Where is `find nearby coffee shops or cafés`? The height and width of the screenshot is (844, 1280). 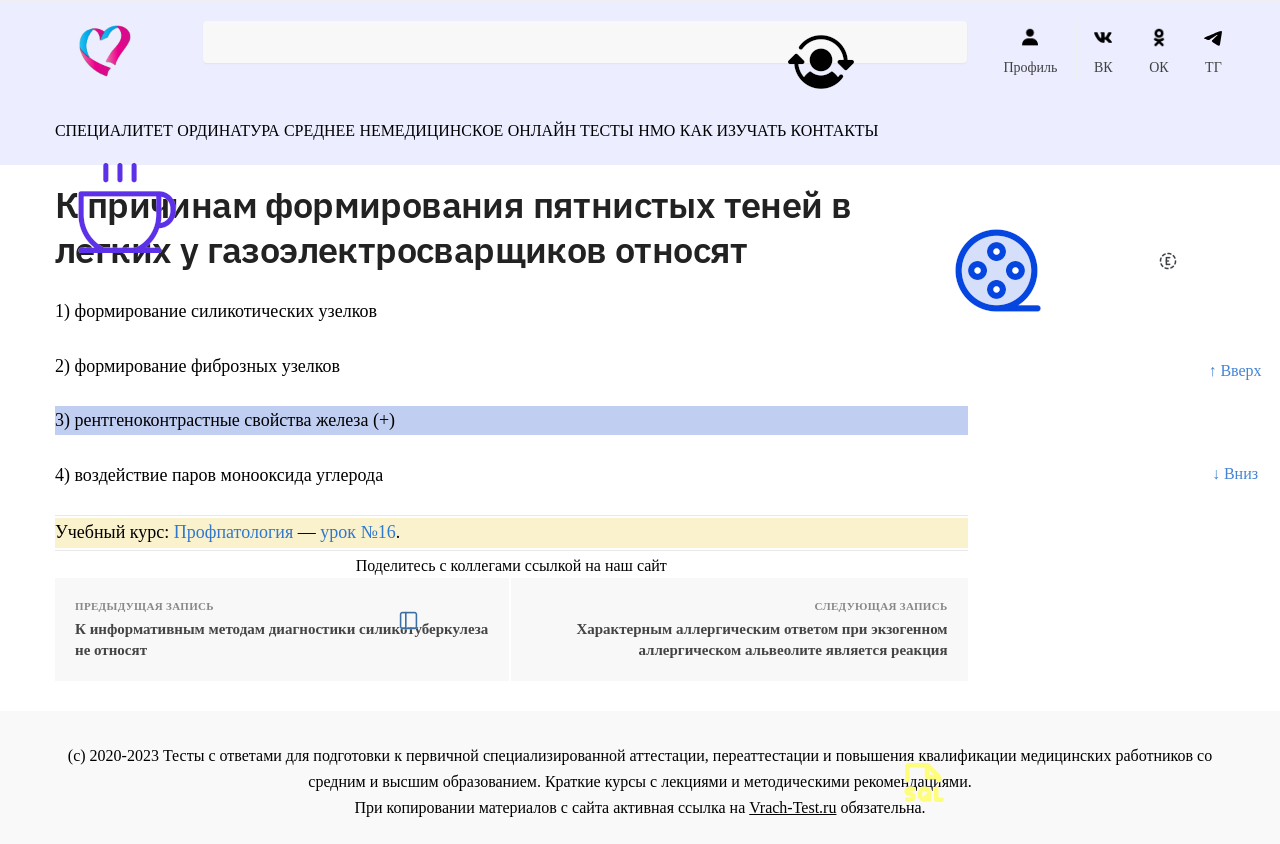 find nearby coffee shops or cafés is located at coordinates (123, 211).